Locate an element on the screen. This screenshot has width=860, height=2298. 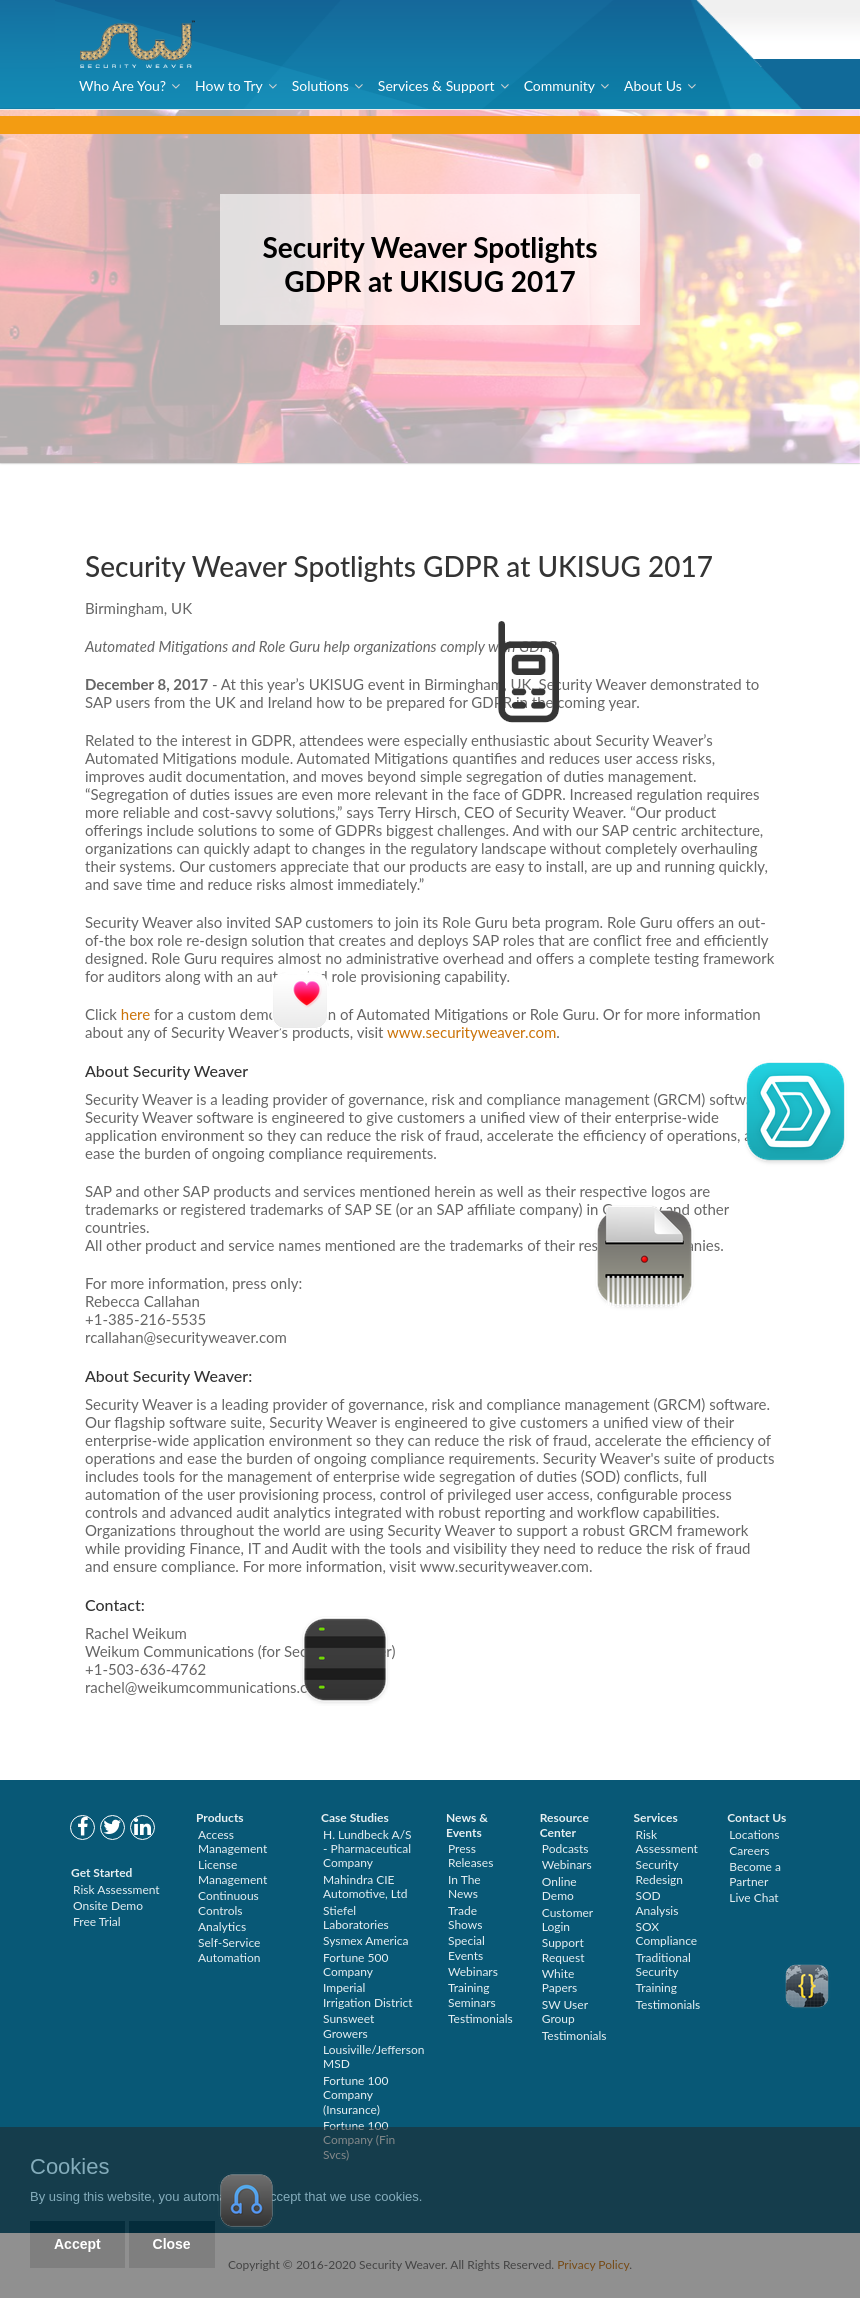
open auryo soundcloud client is located at coordinates (246, 2200).